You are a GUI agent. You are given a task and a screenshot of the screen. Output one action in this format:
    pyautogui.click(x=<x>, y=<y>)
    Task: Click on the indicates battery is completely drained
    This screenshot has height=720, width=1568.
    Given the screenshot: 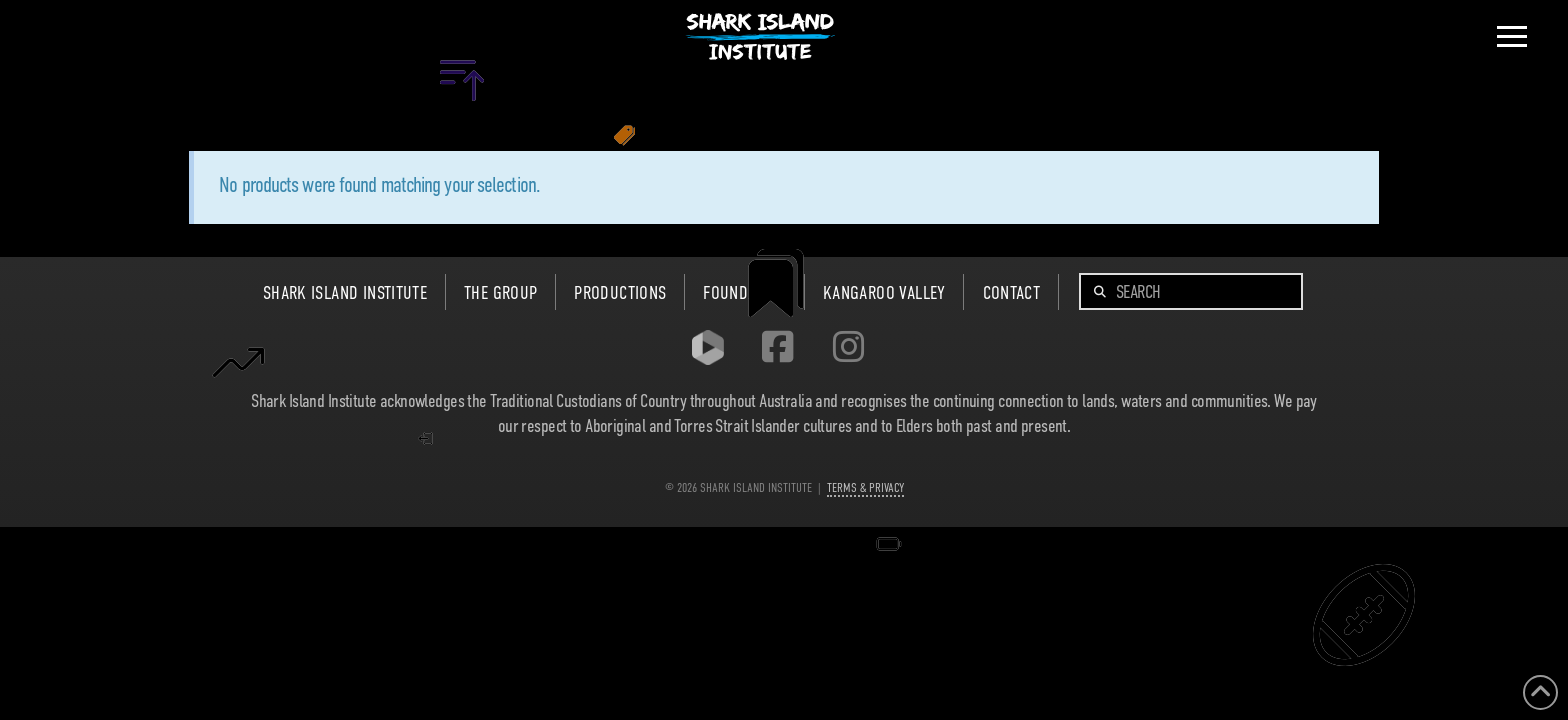 What is the action you would take?
    pyautogui.click(x=889, y=544)
    